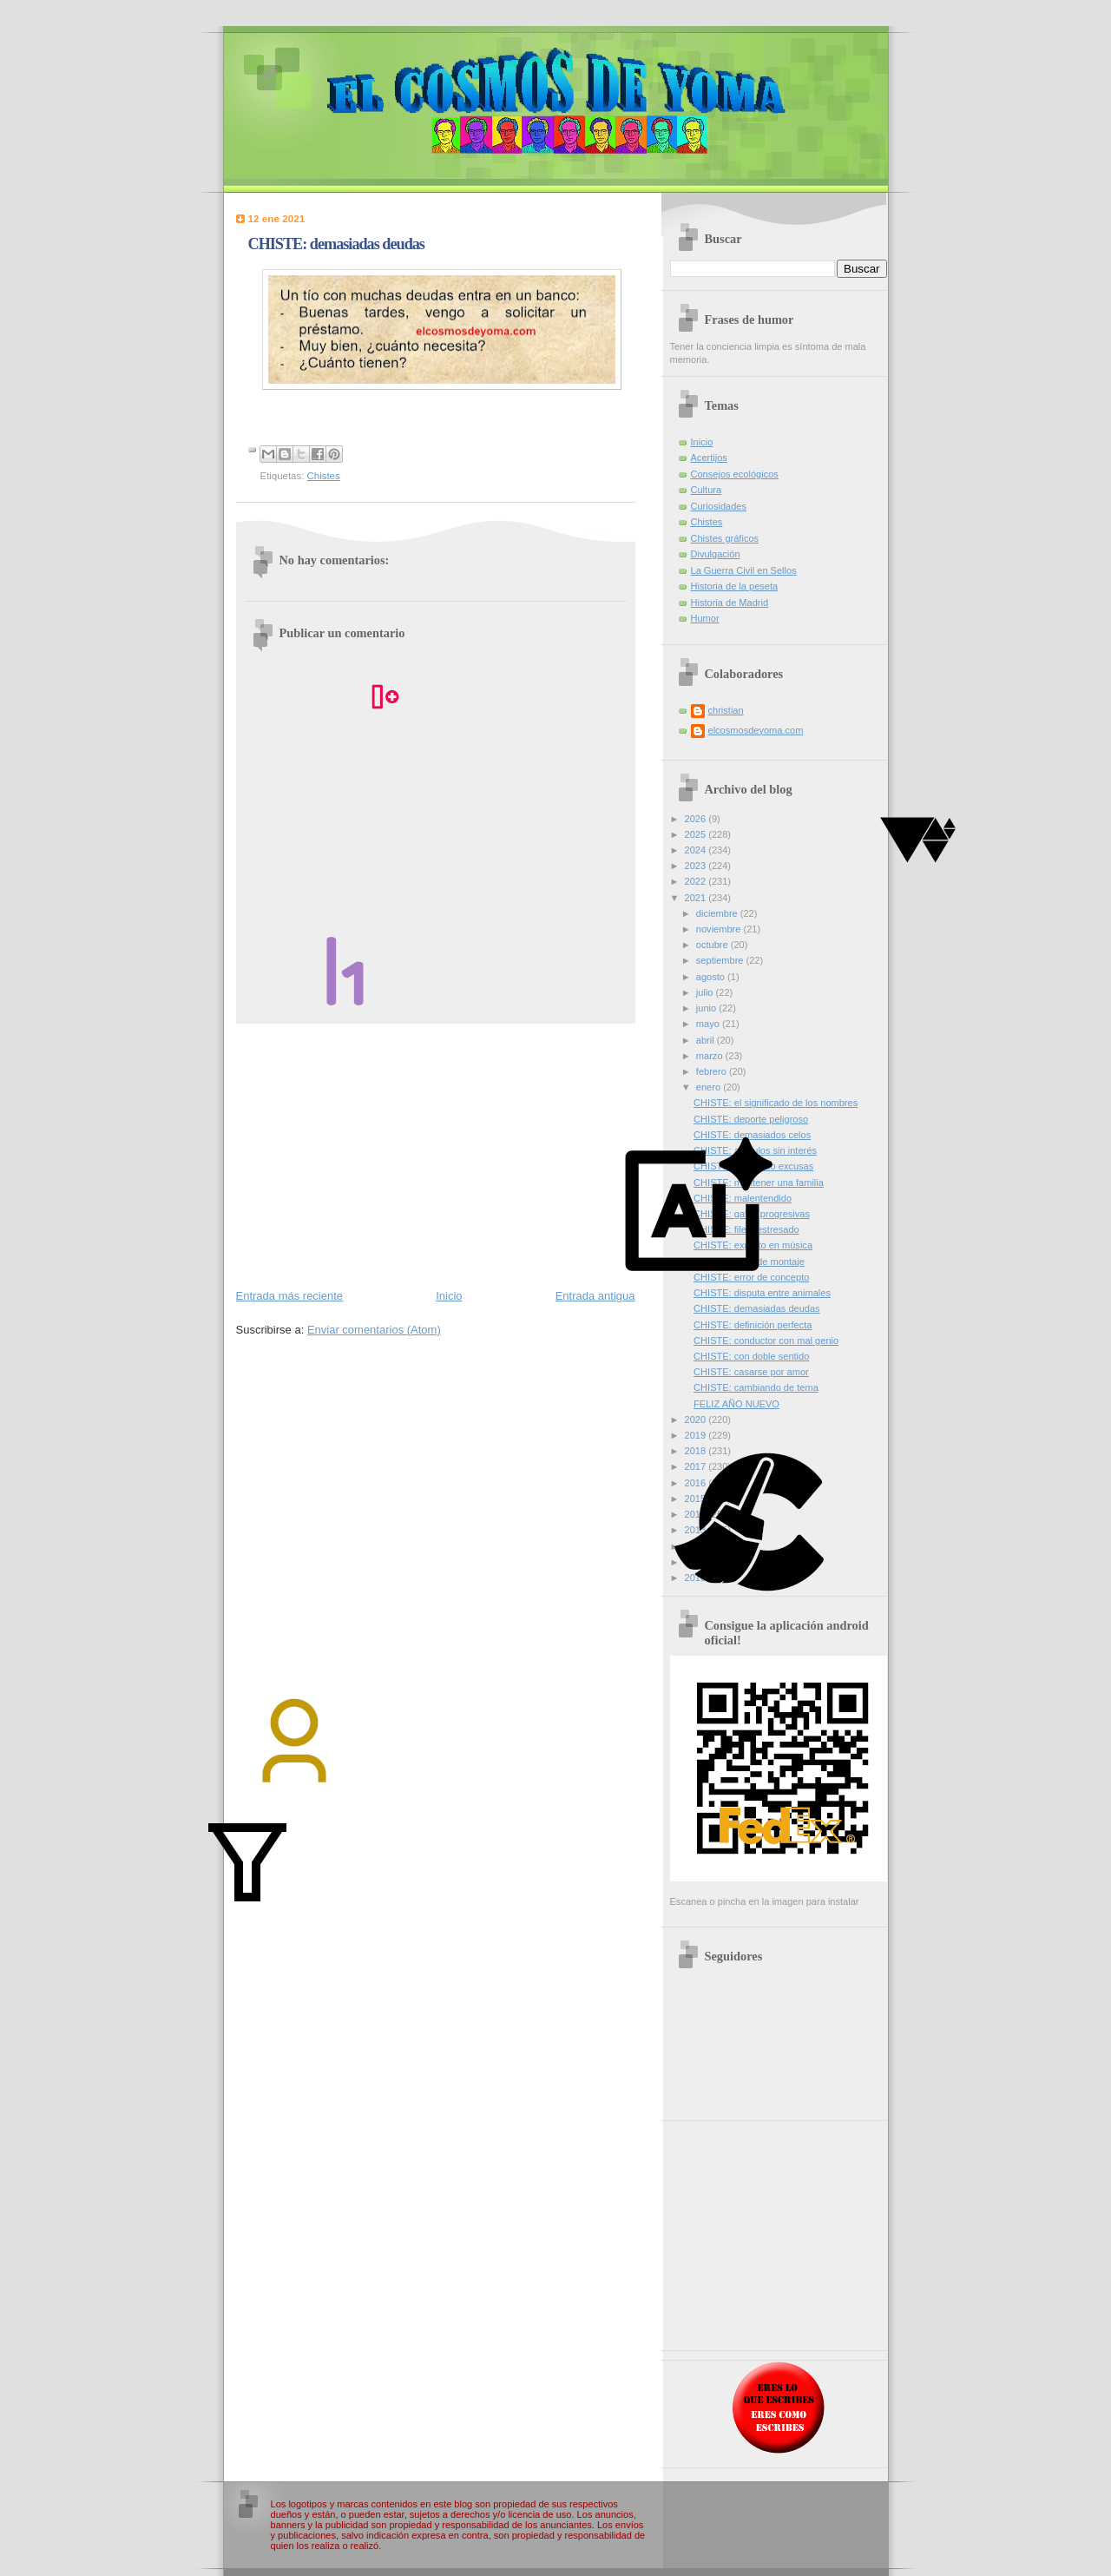  I want to click on WebGPU technology or API branding, so click(917, 840).